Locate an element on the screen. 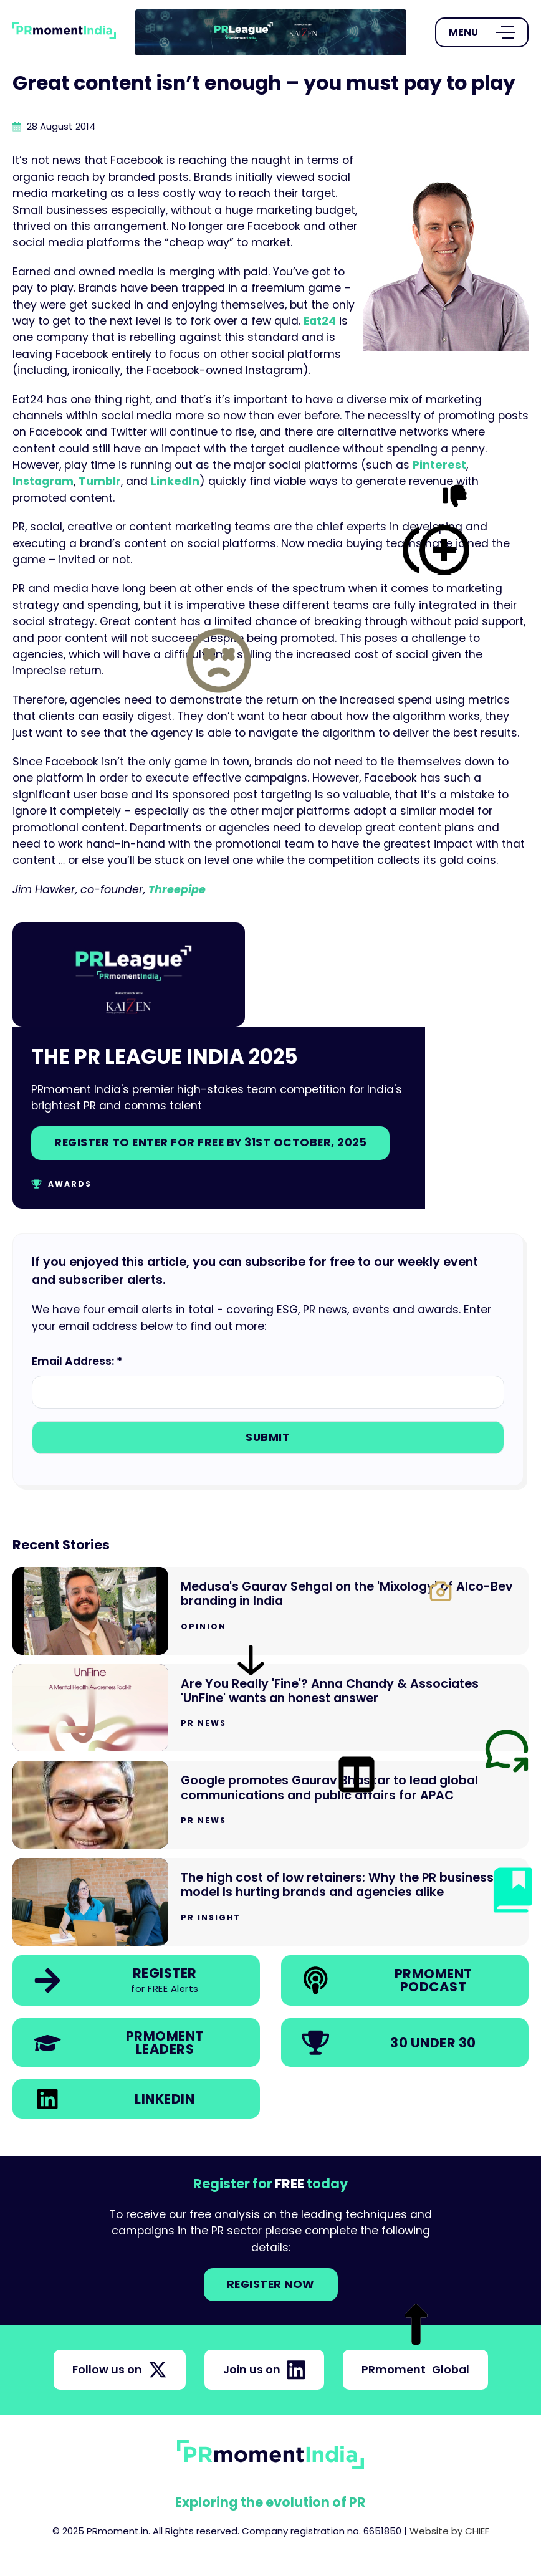 This screenshot has height=2576, width=541. share this conversation is located at coordinates (507, 1749).